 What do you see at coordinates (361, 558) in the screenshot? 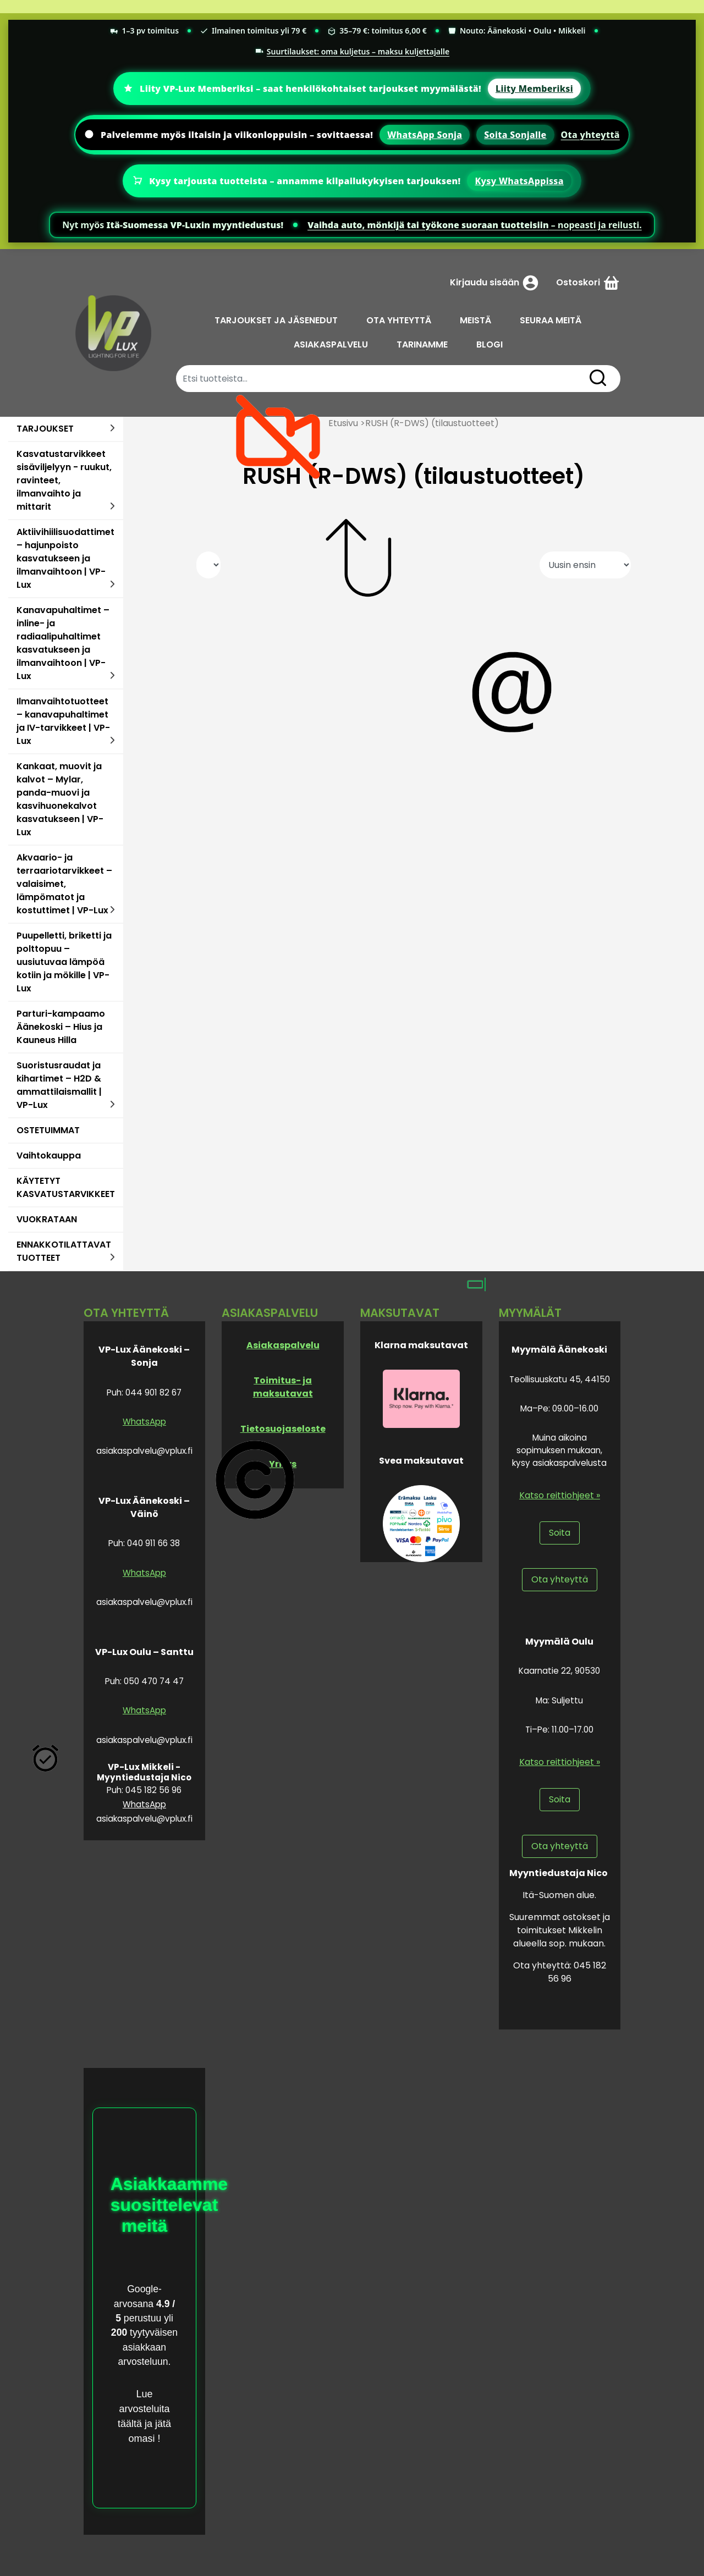
I see `go back or return to previous screen` at bounding box center [361, 558].